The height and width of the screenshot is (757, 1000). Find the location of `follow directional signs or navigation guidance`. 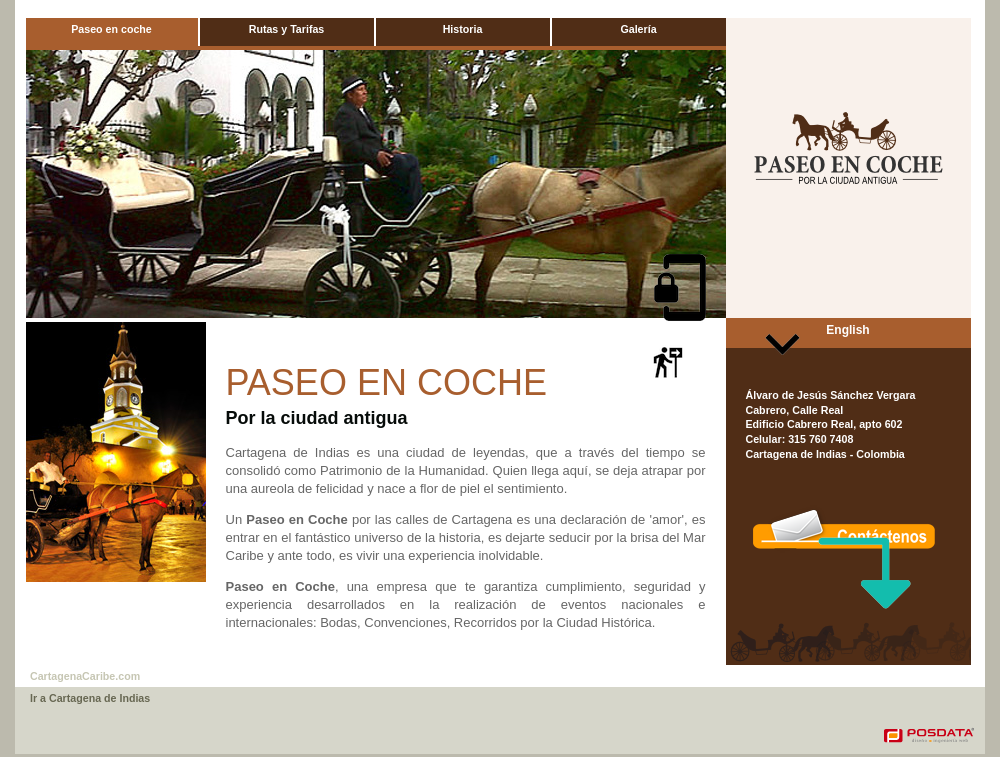

follow directional signs or navigation guidance is located at coordinates (668, 362).